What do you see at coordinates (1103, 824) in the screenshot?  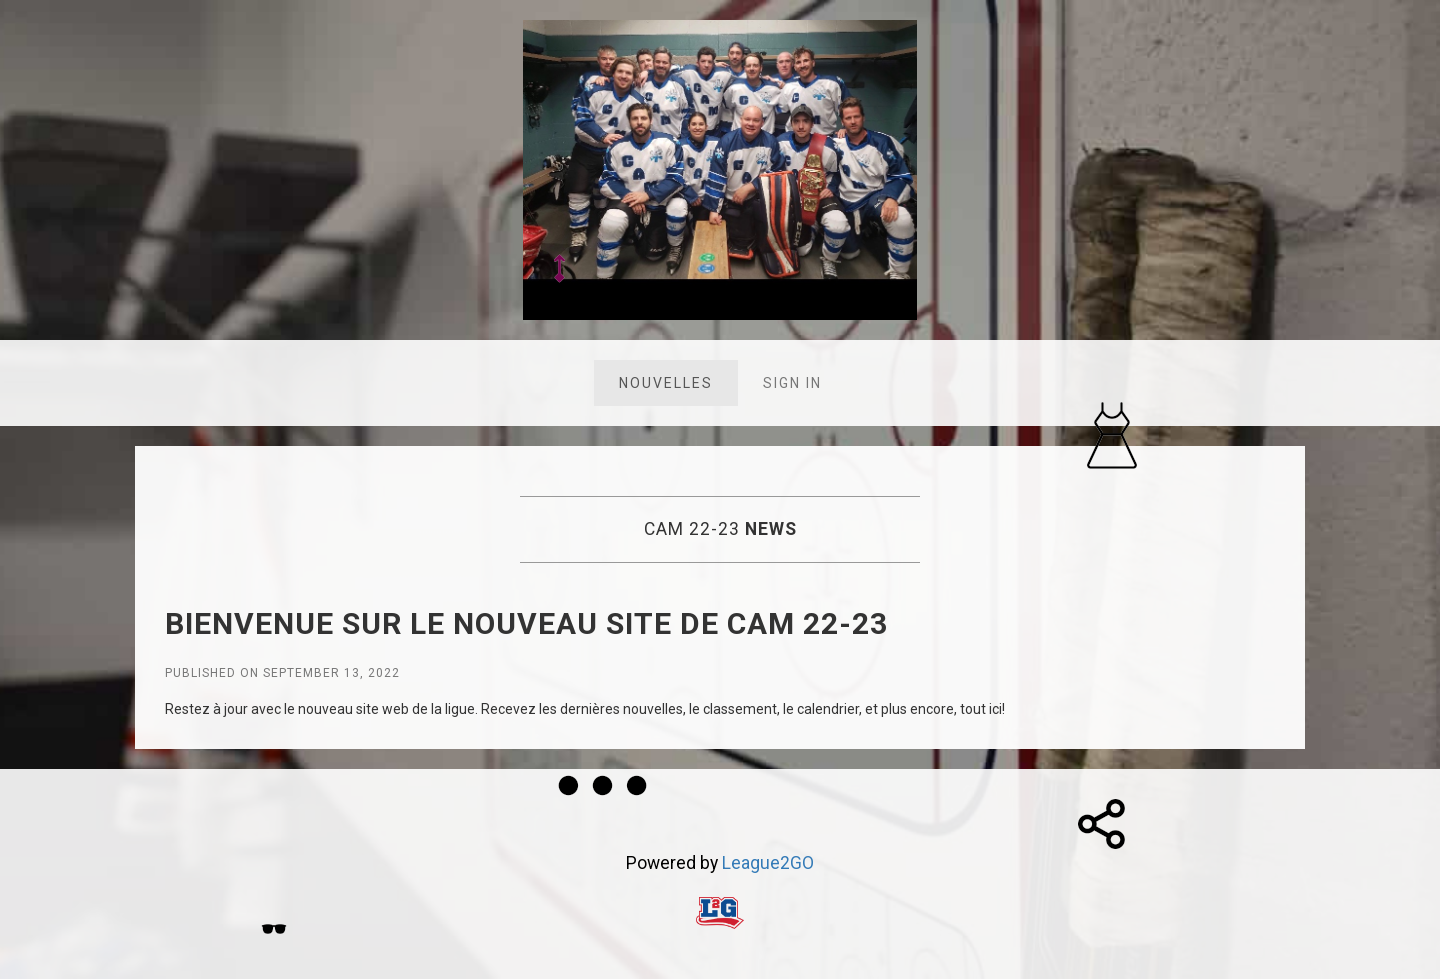 I see `share content to other apps or platforms` at bounding box center [1103, 824].